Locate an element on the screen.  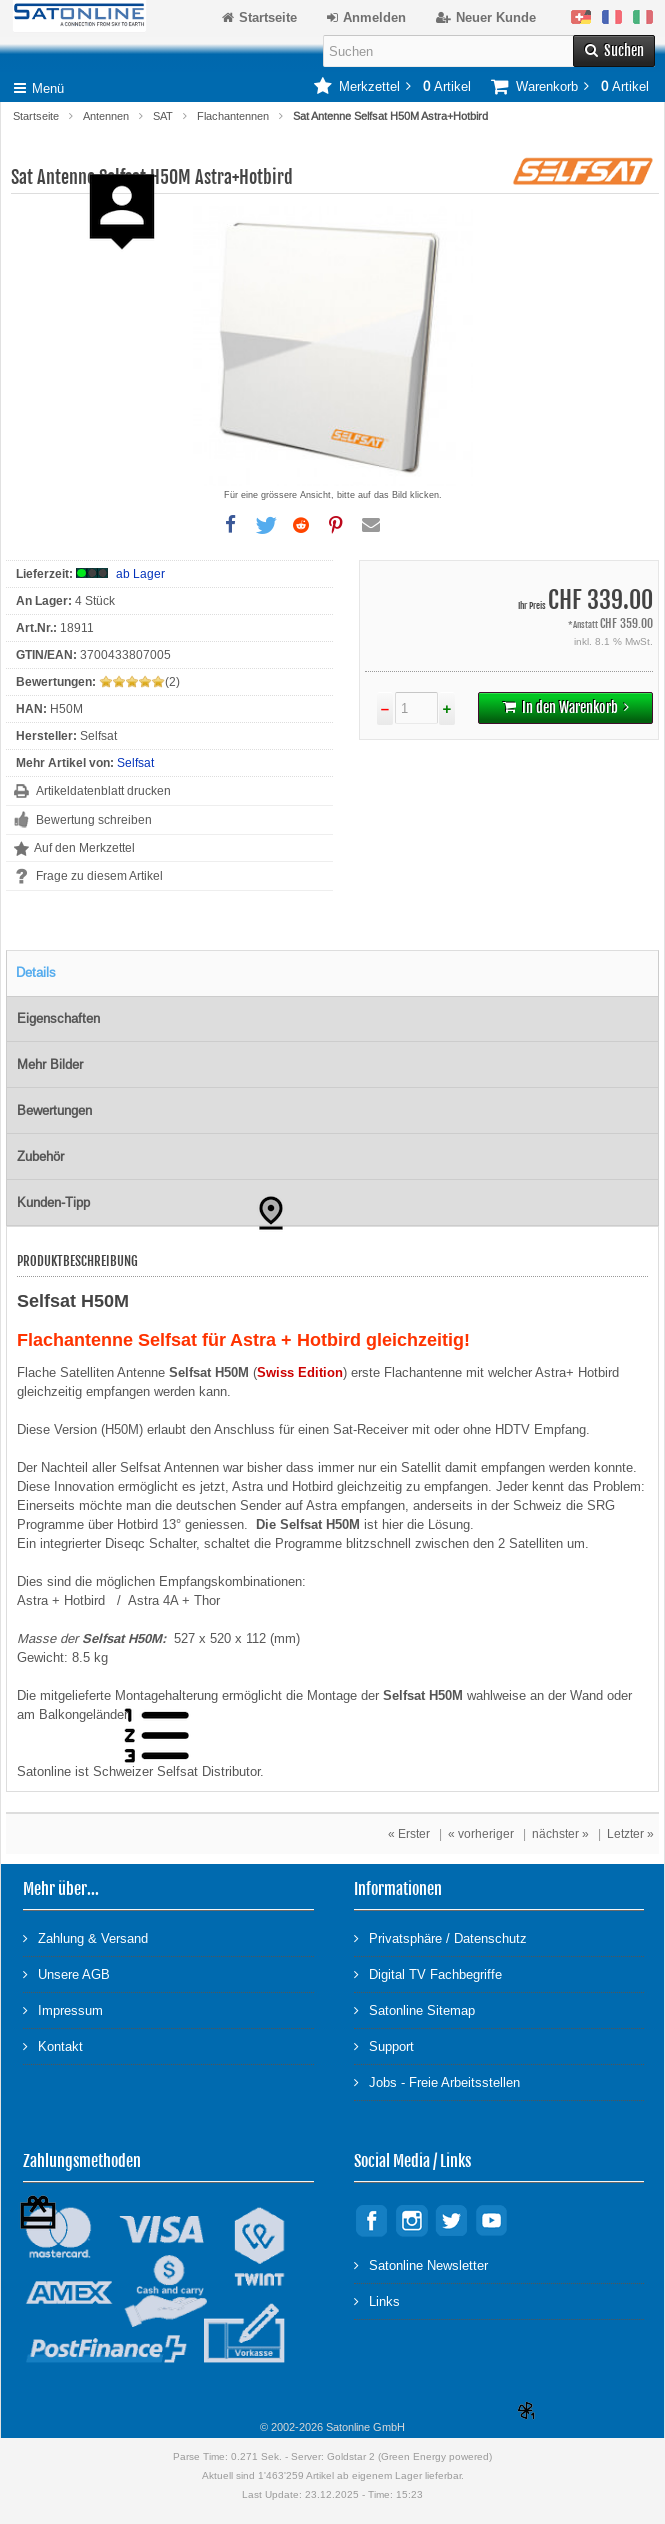
drop a pin on the map is located at coordinates (271, 1213).